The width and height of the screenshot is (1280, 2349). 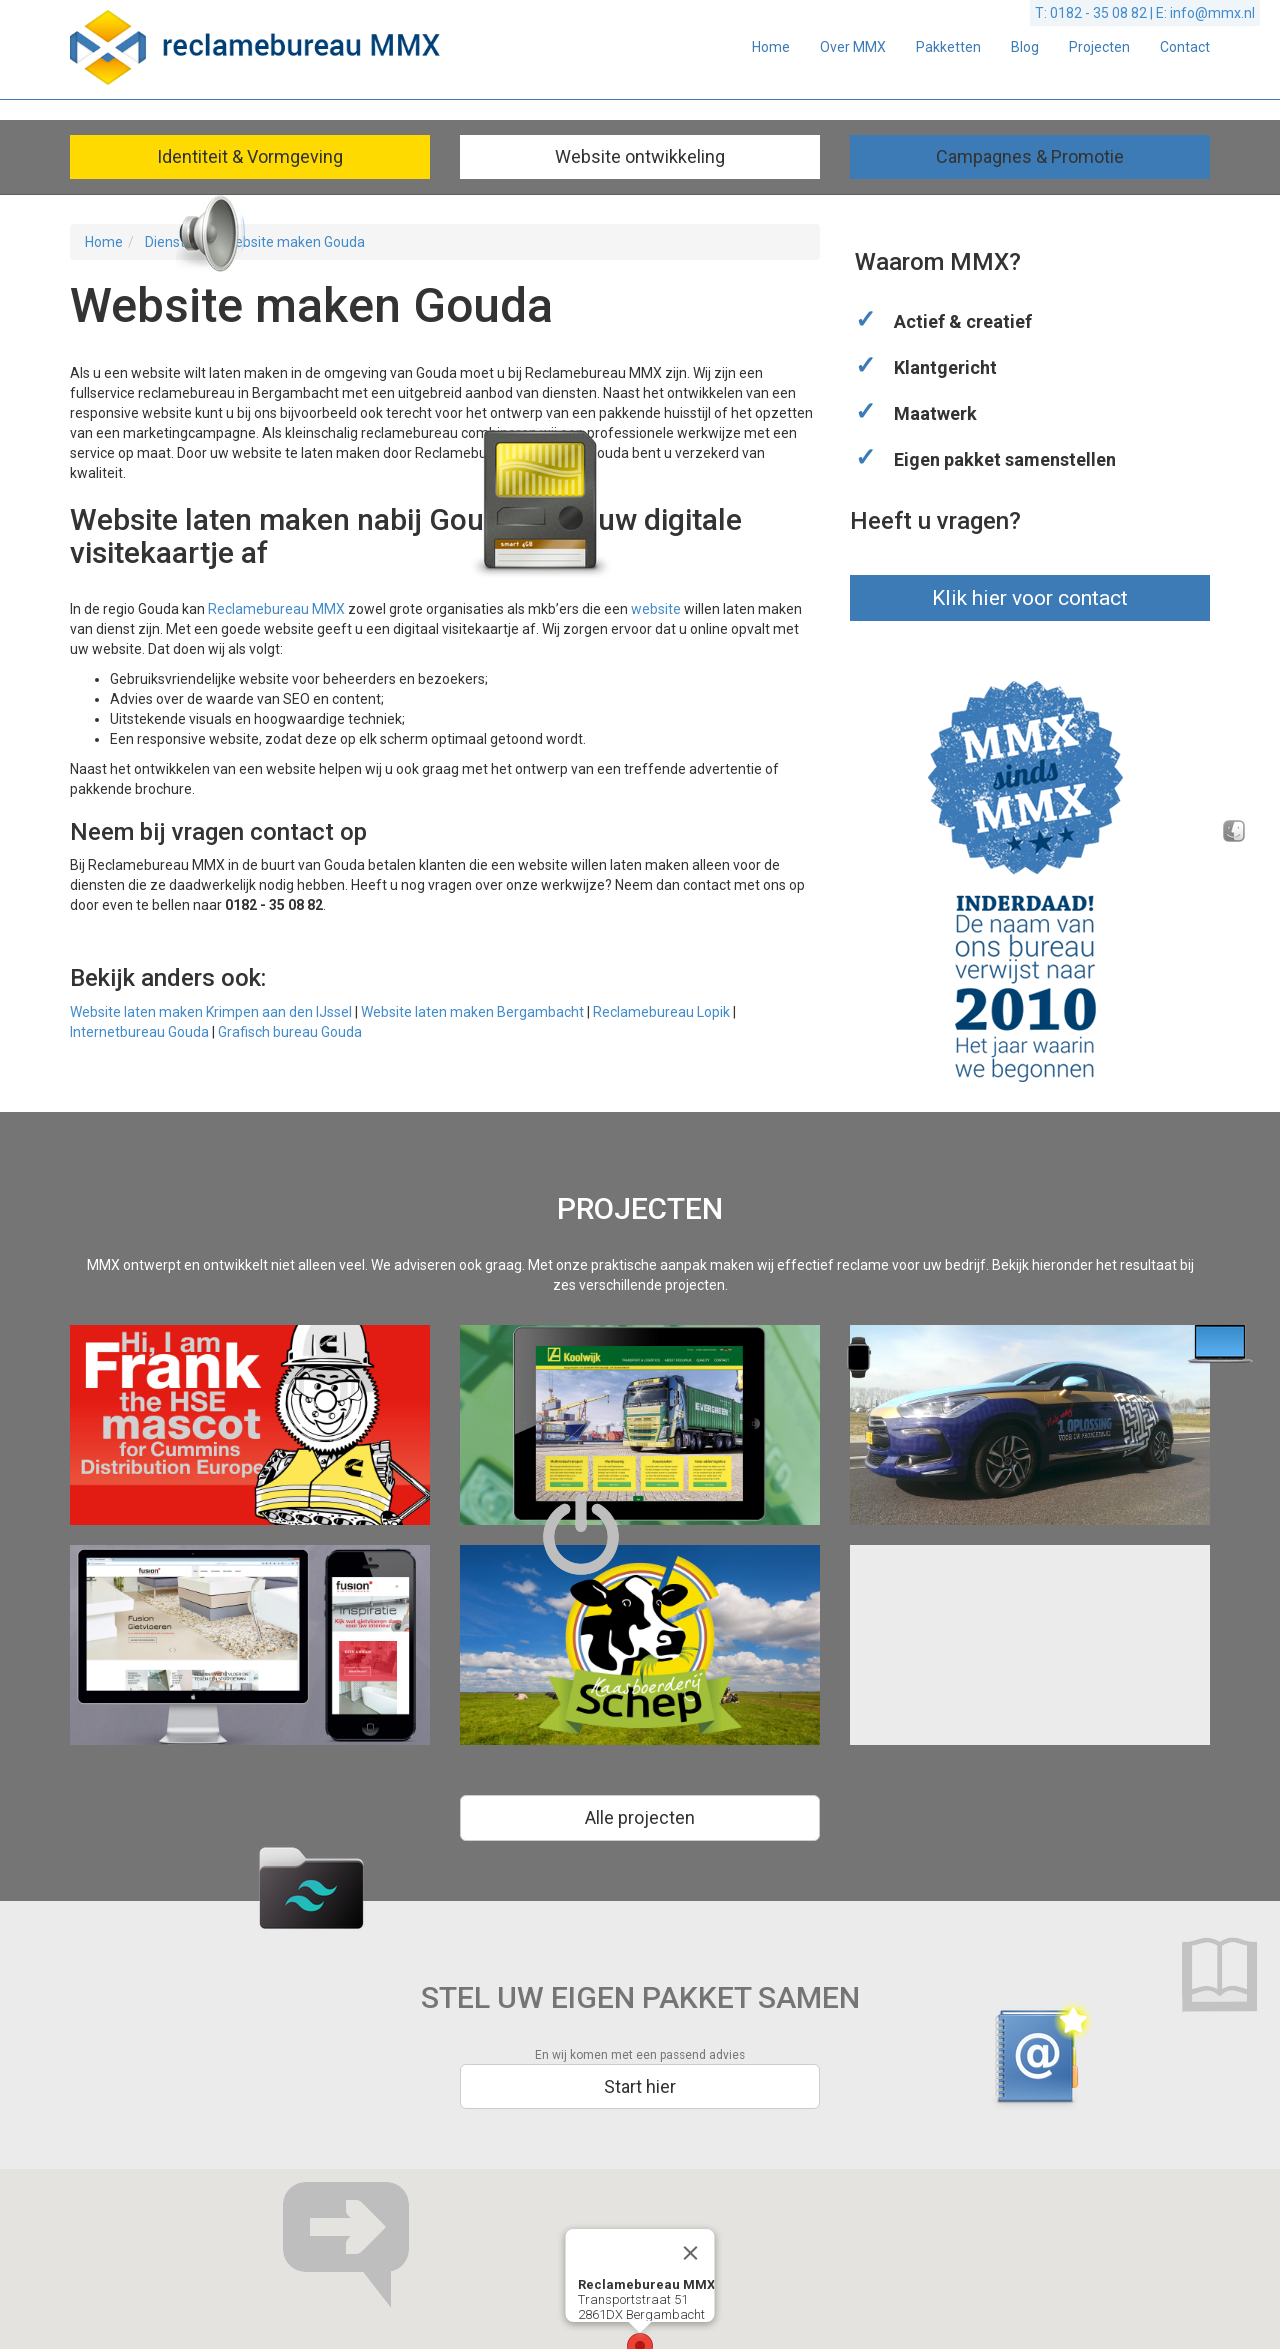 I want to click on user is currently away or idle, so click(x=346, y=2245).